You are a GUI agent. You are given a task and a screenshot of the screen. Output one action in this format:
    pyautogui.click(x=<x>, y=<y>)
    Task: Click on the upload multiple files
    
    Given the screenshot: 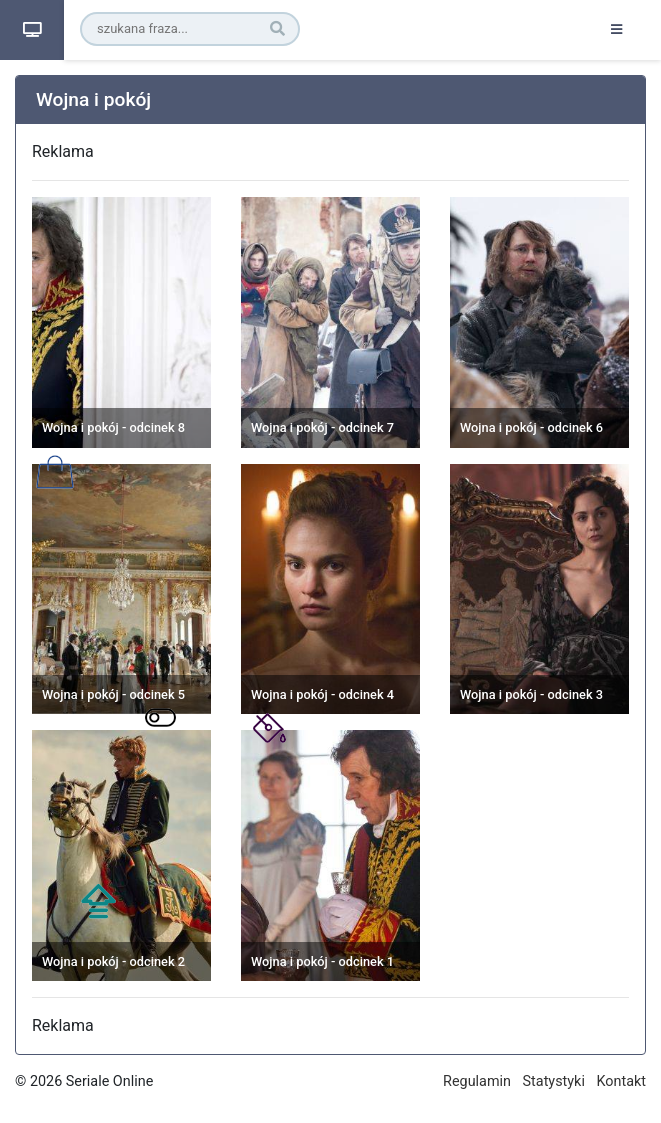 What is the action you would take?
    pyautogui.click(x=98, y=902)
    